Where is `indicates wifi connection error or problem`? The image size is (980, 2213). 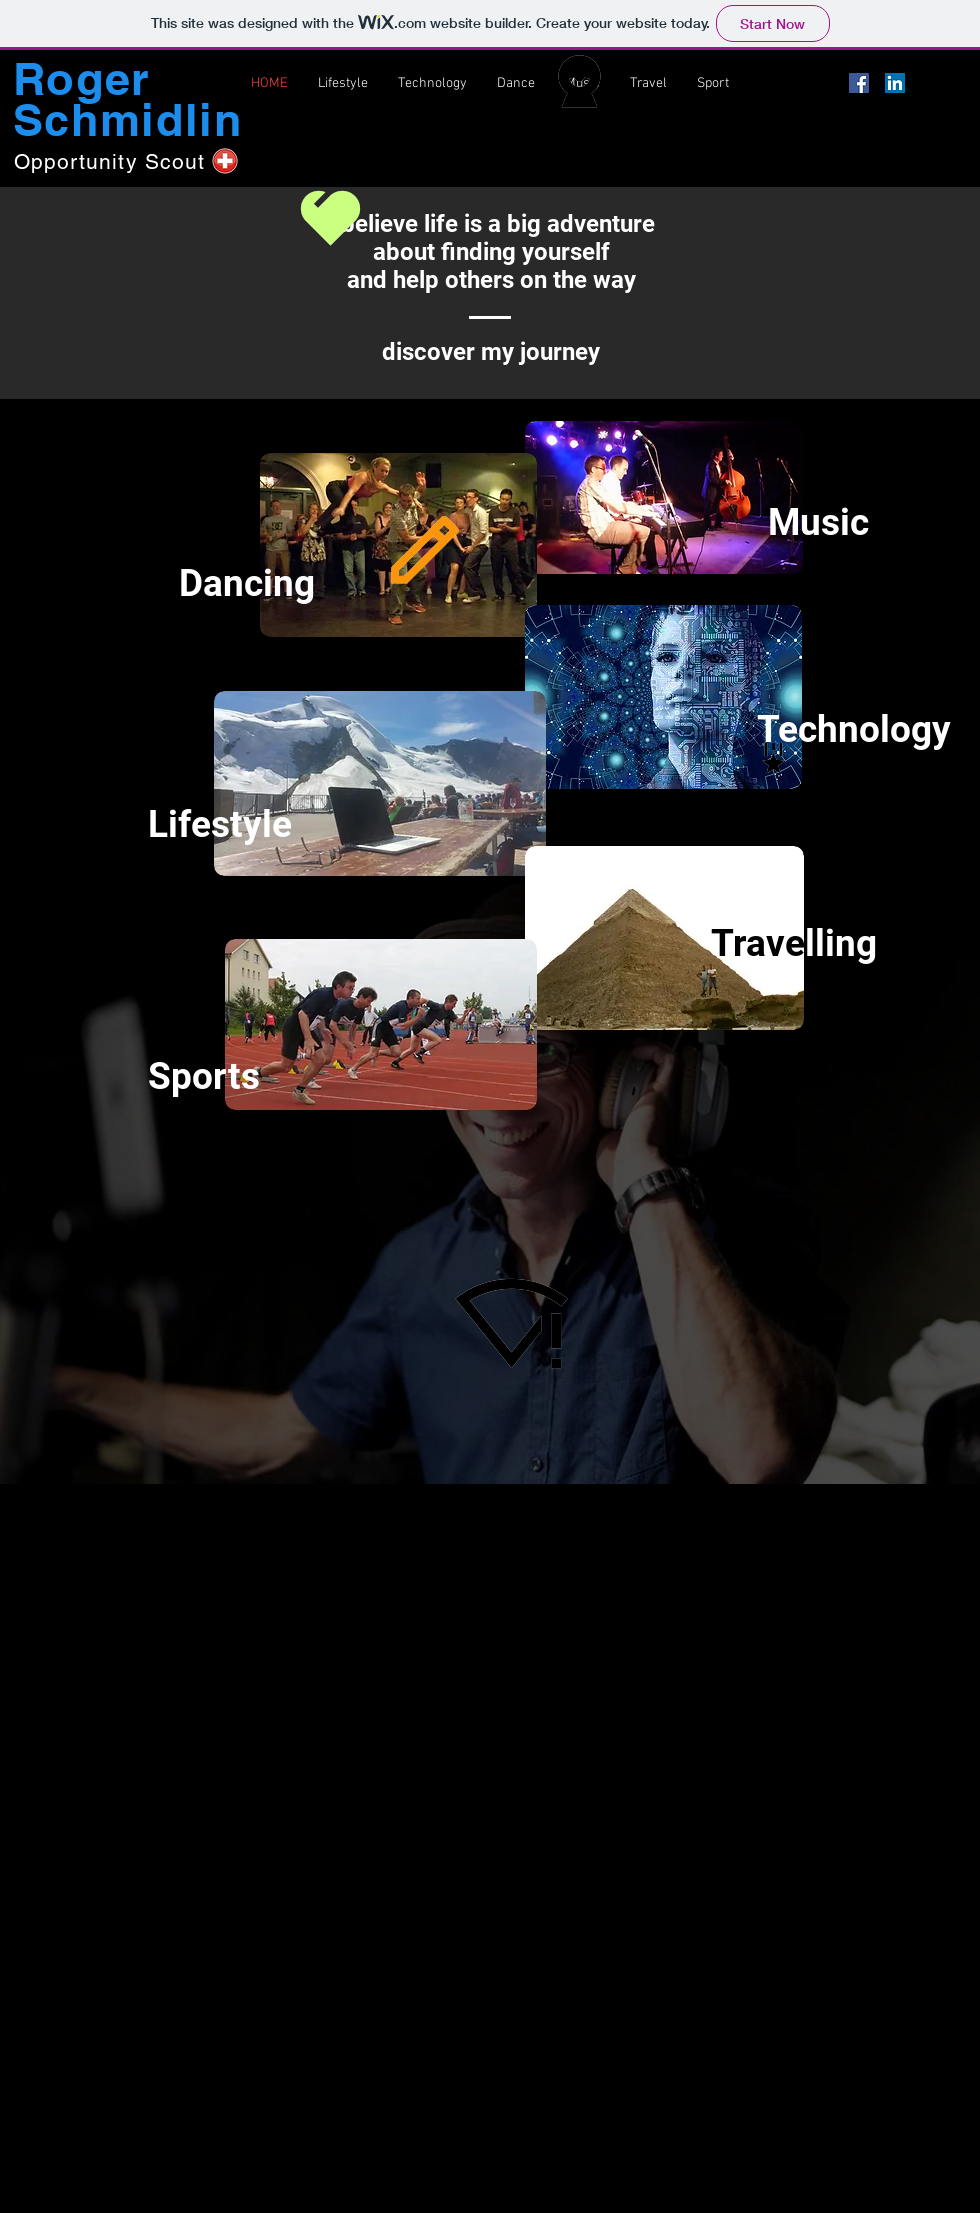
indicates wifi connection error or problem is located at coordinates (511, 1323).